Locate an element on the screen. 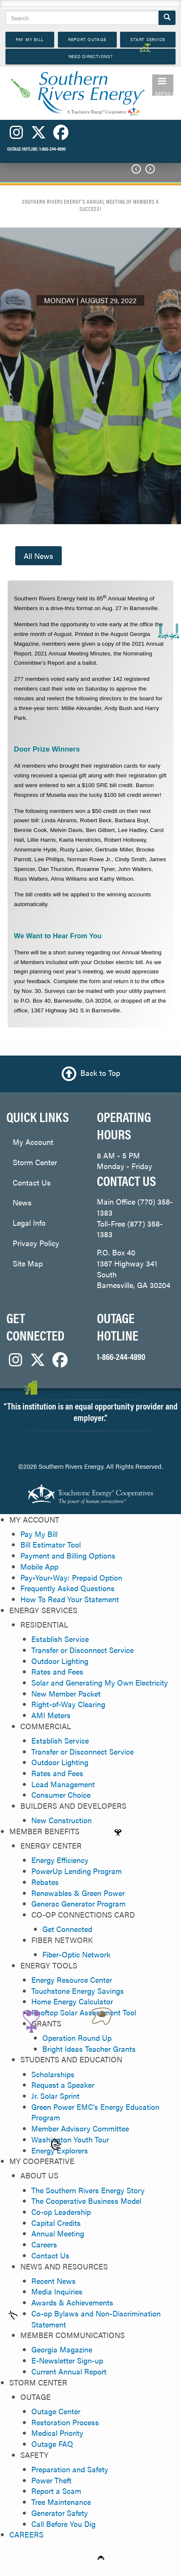 This screenshot has width=181, height=2576. view strength or fitness stats is located at coordinates (118, 1832).